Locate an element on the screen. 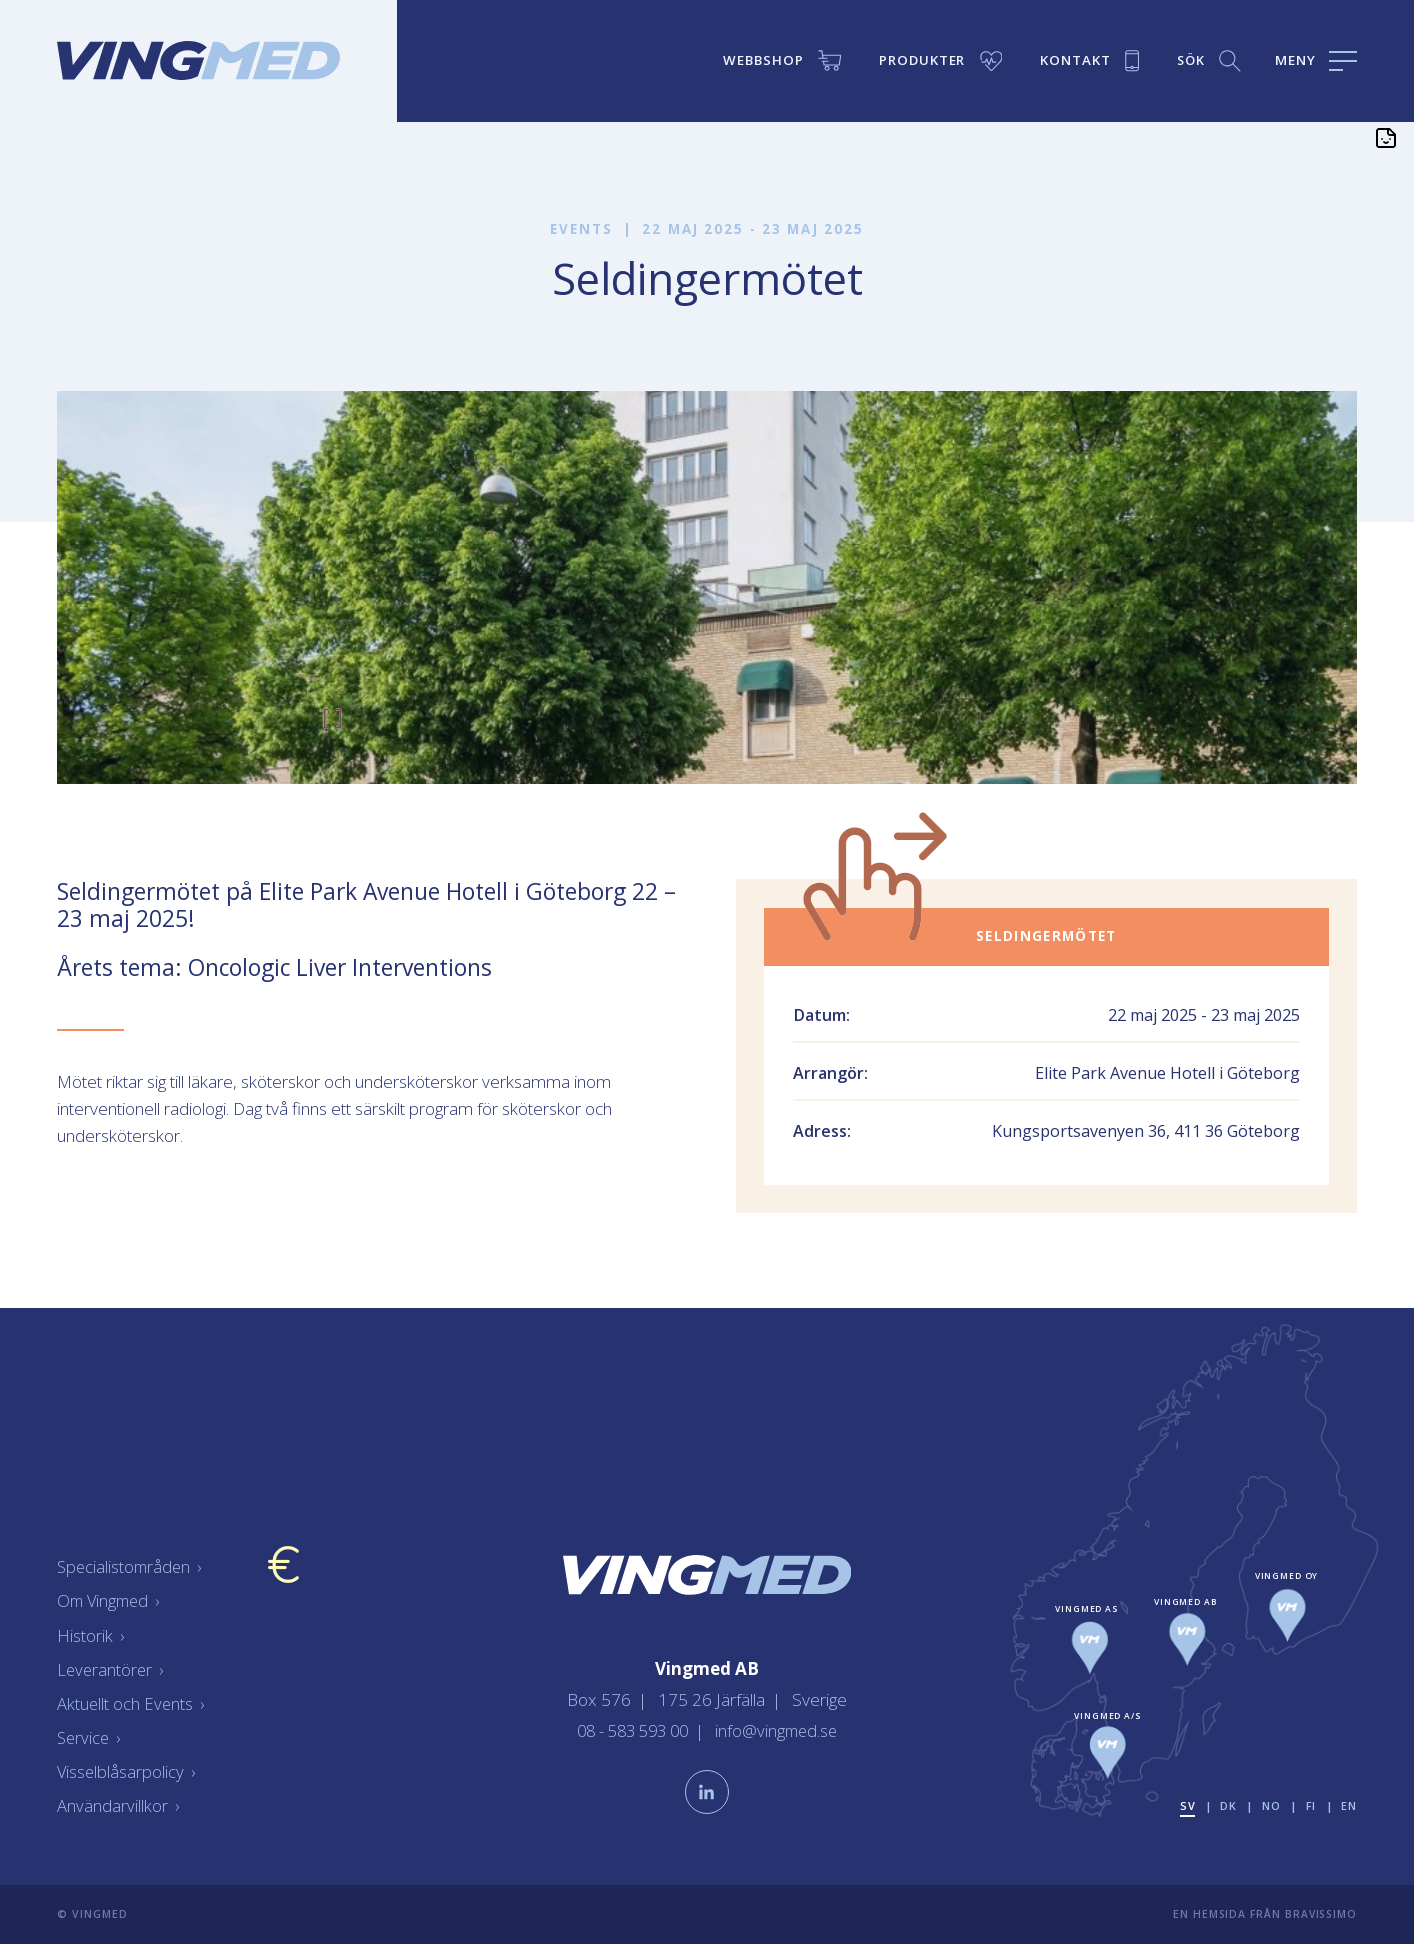  swipe right to continue or proceed is located at coordinates (867, 881).